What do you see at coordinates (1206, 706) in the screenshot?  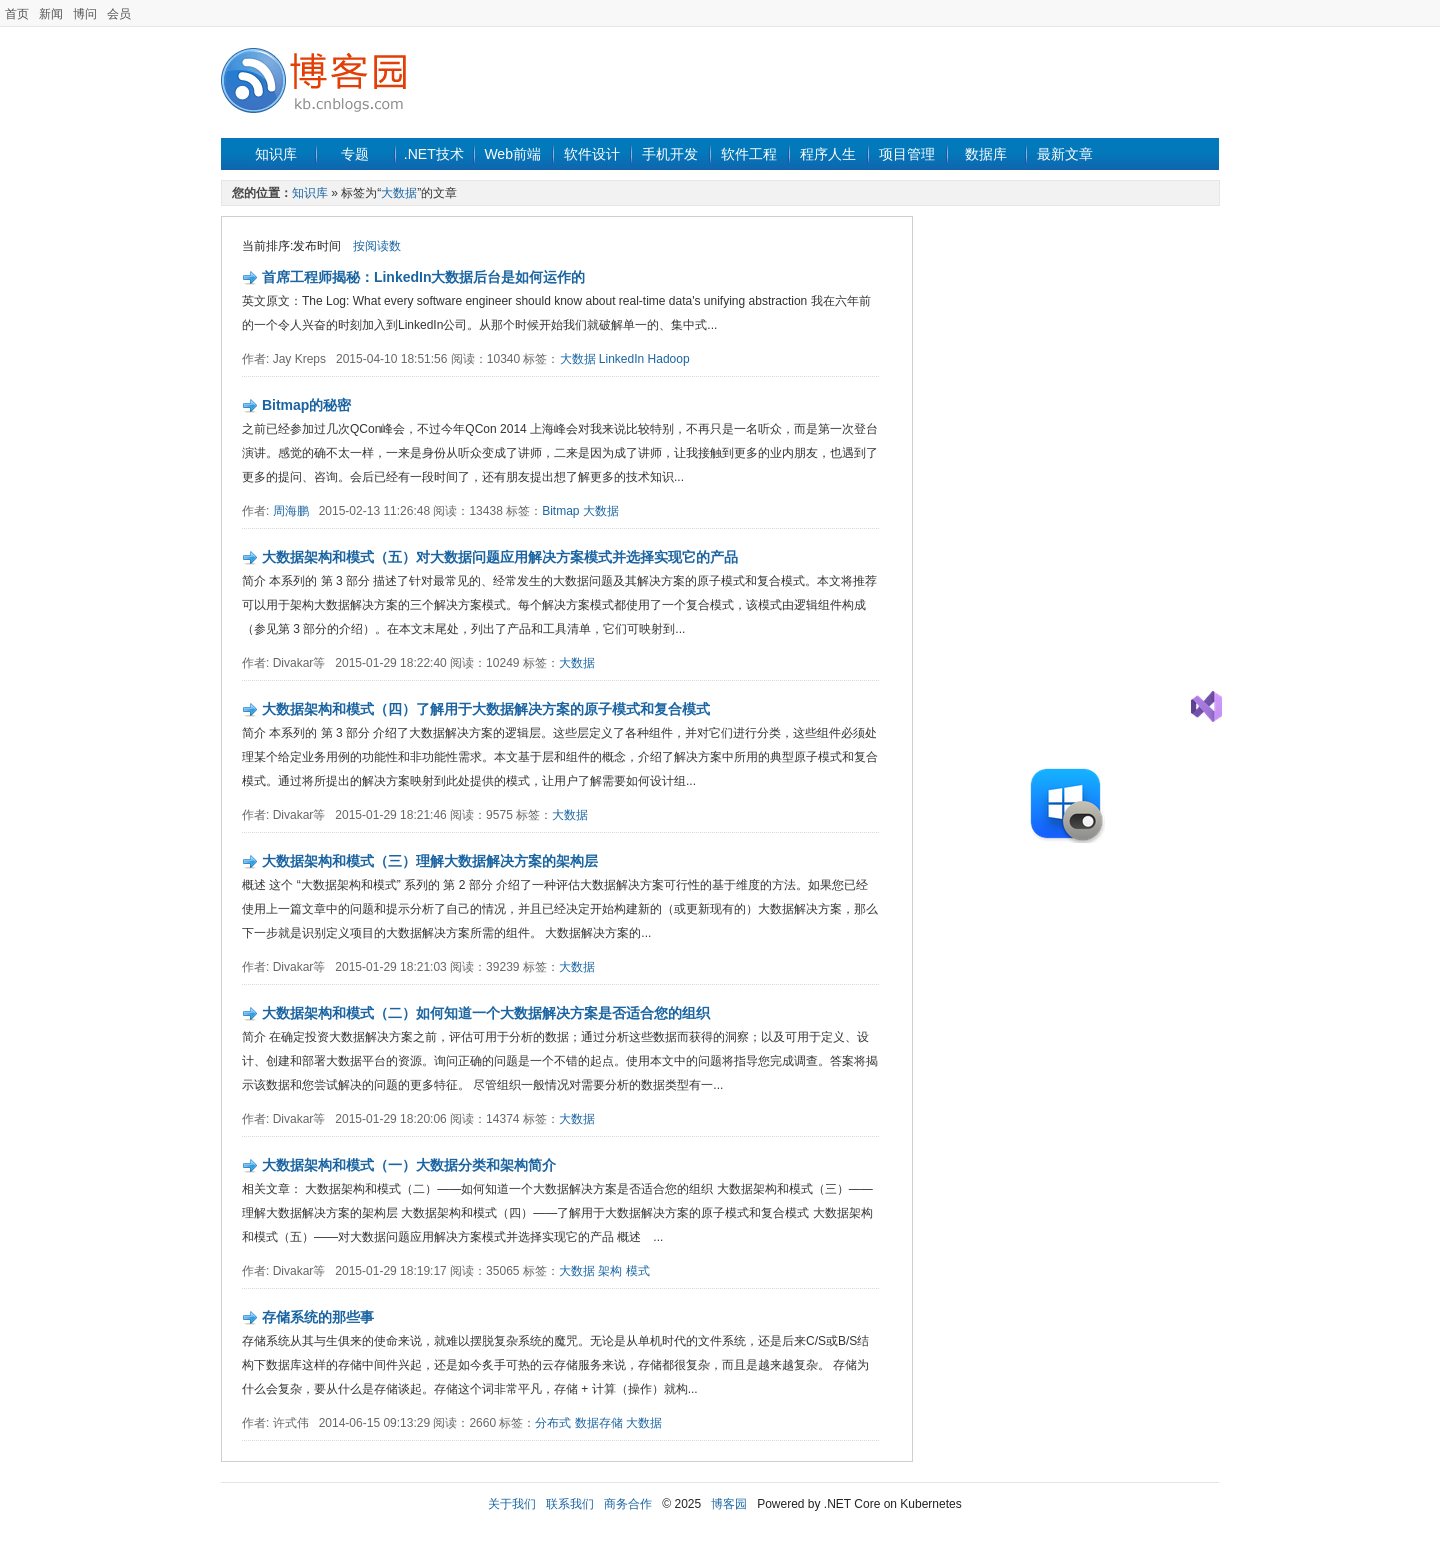 I see `open Visual Studio` at bounding box center [1206, 706].